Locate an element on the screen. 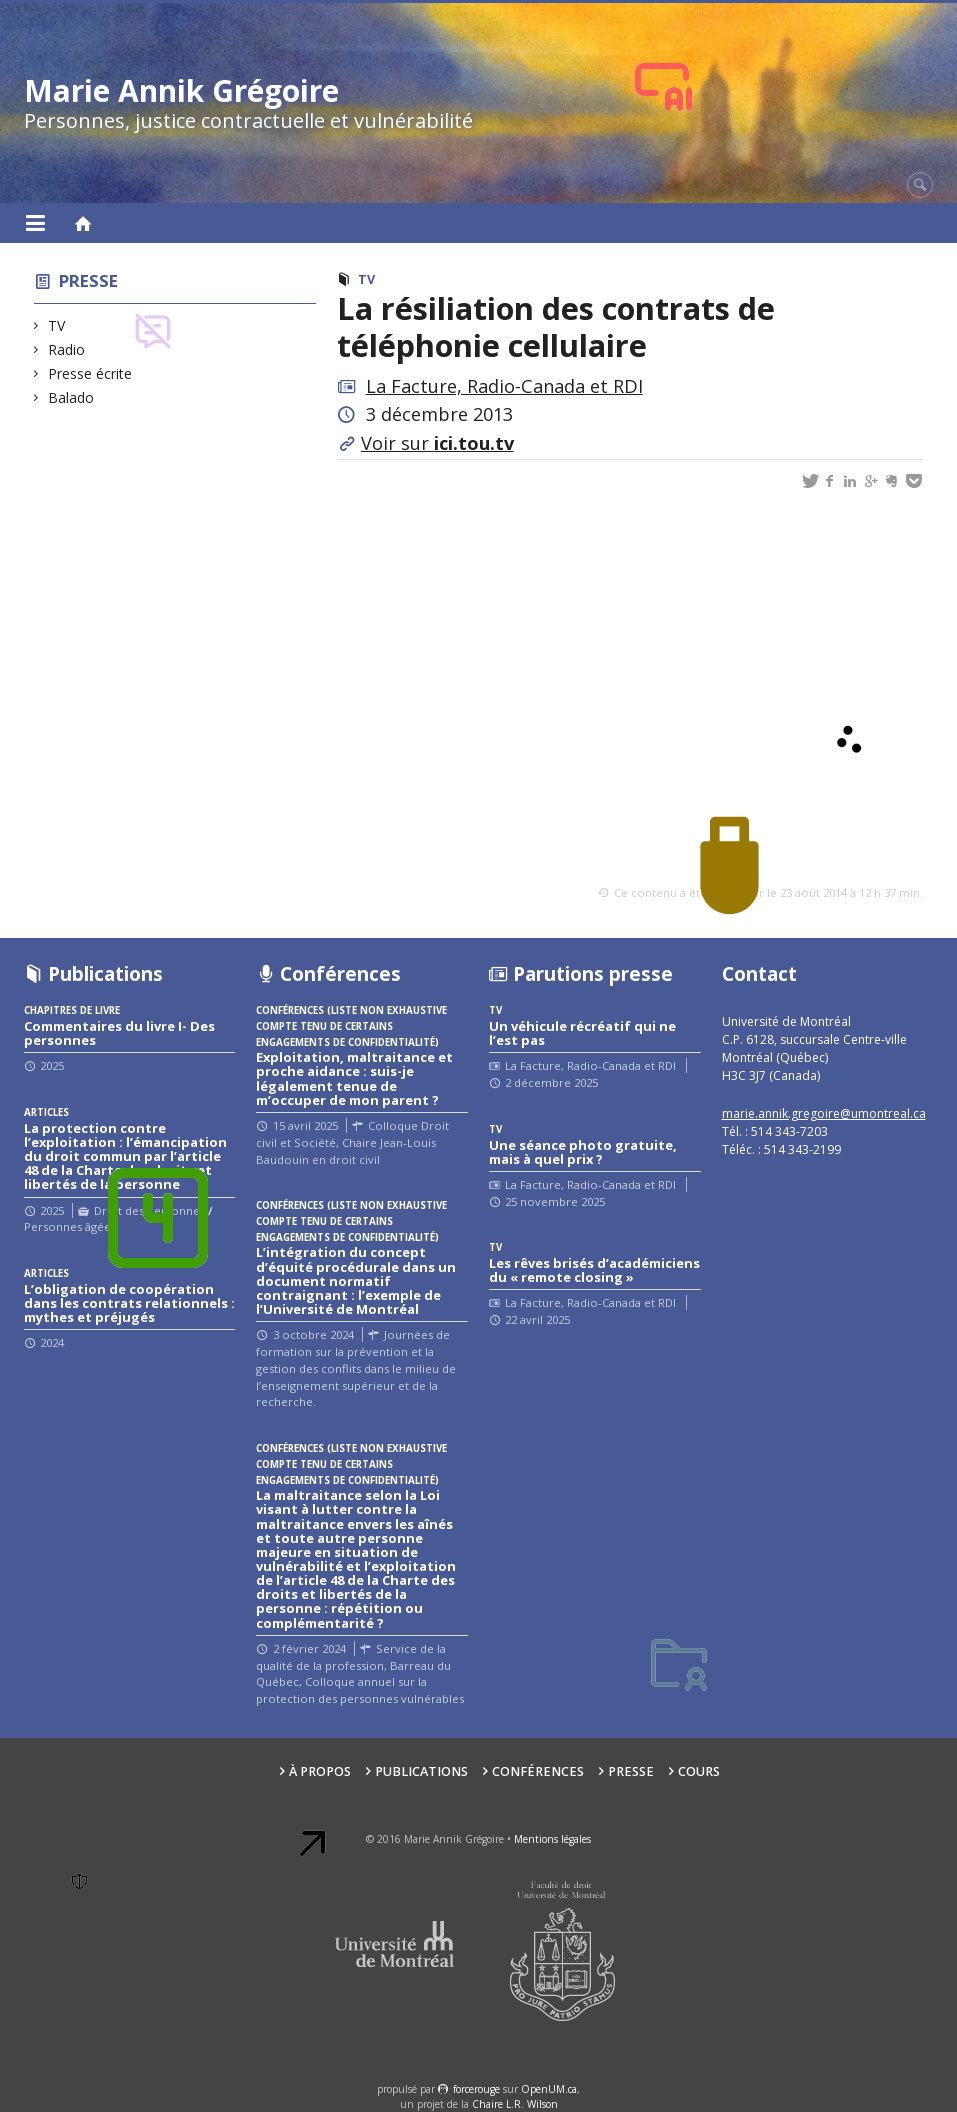  open link in new tab or window is located at coordinates (312, 1843).